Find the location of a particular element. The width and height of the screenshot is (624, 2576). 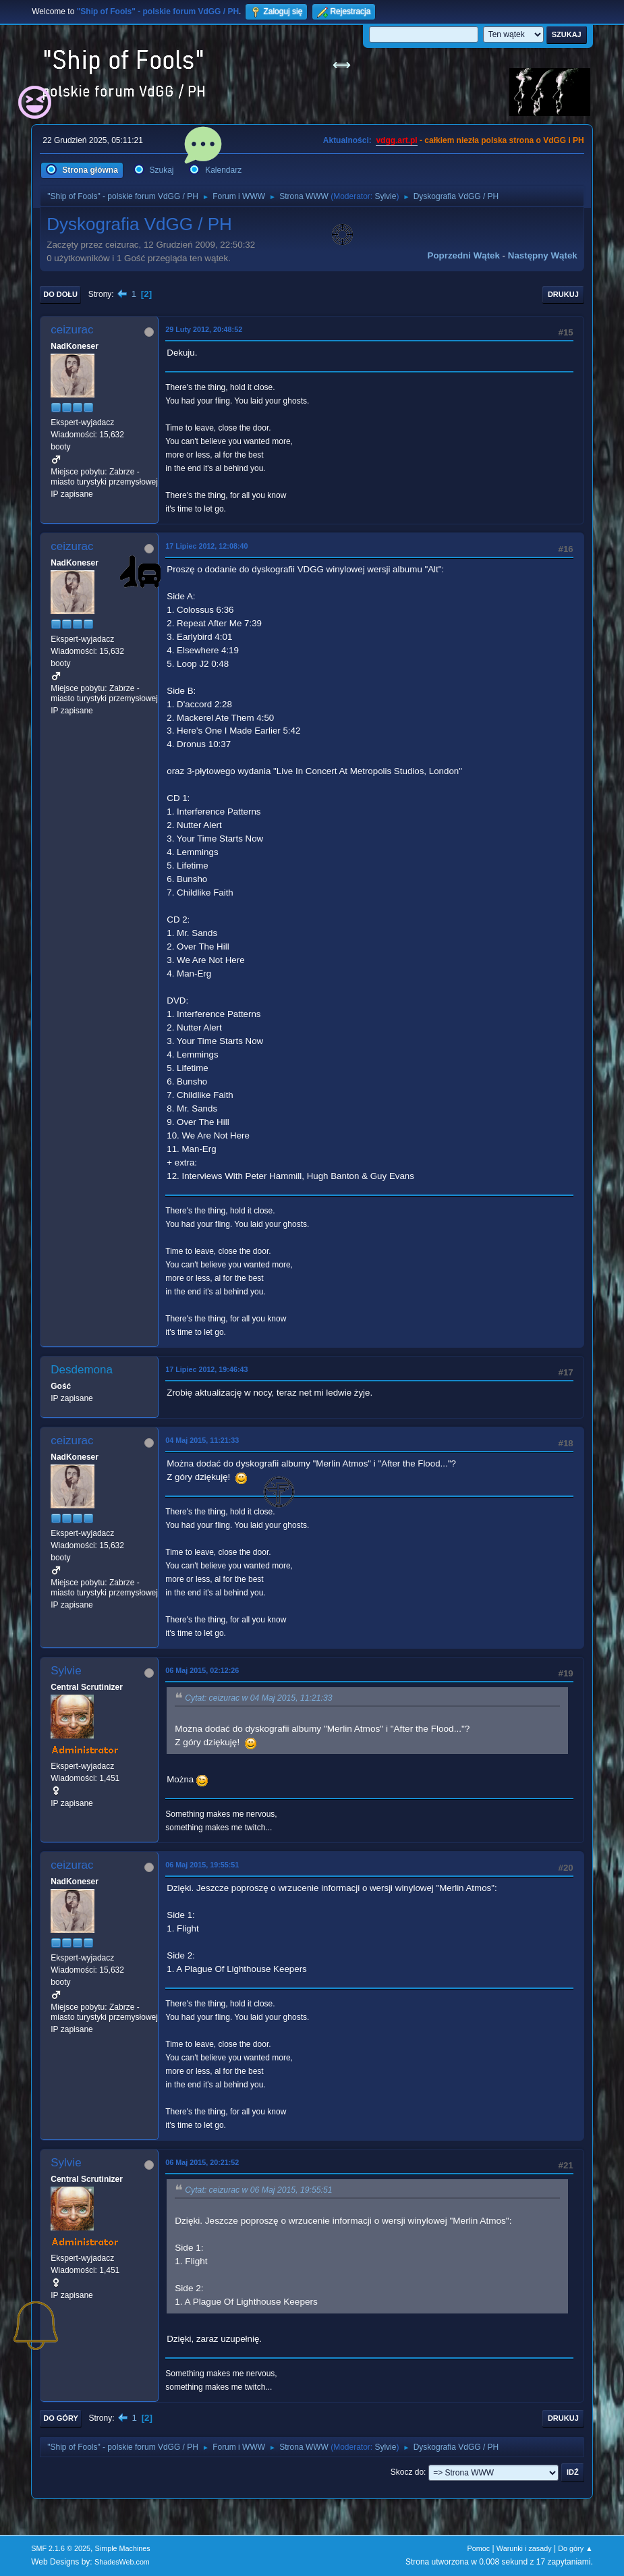

view notifications is located at coordinates (36, 2326).